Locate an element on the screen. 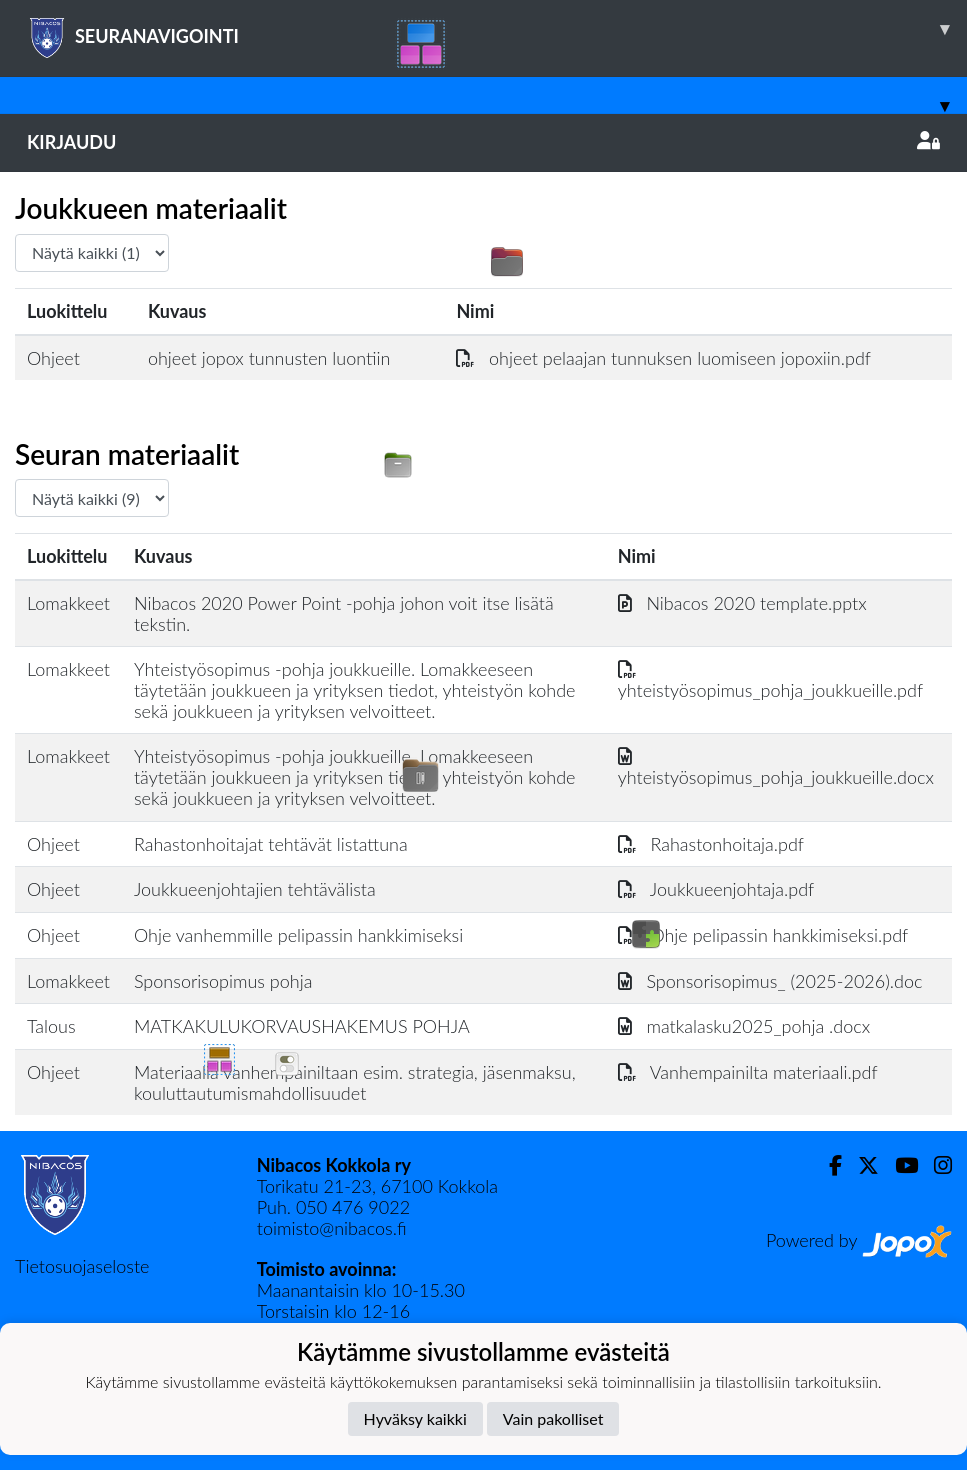 The width and height of the screenshot is (967, 1470). open the file manager application is located at coordinates (398, 465).